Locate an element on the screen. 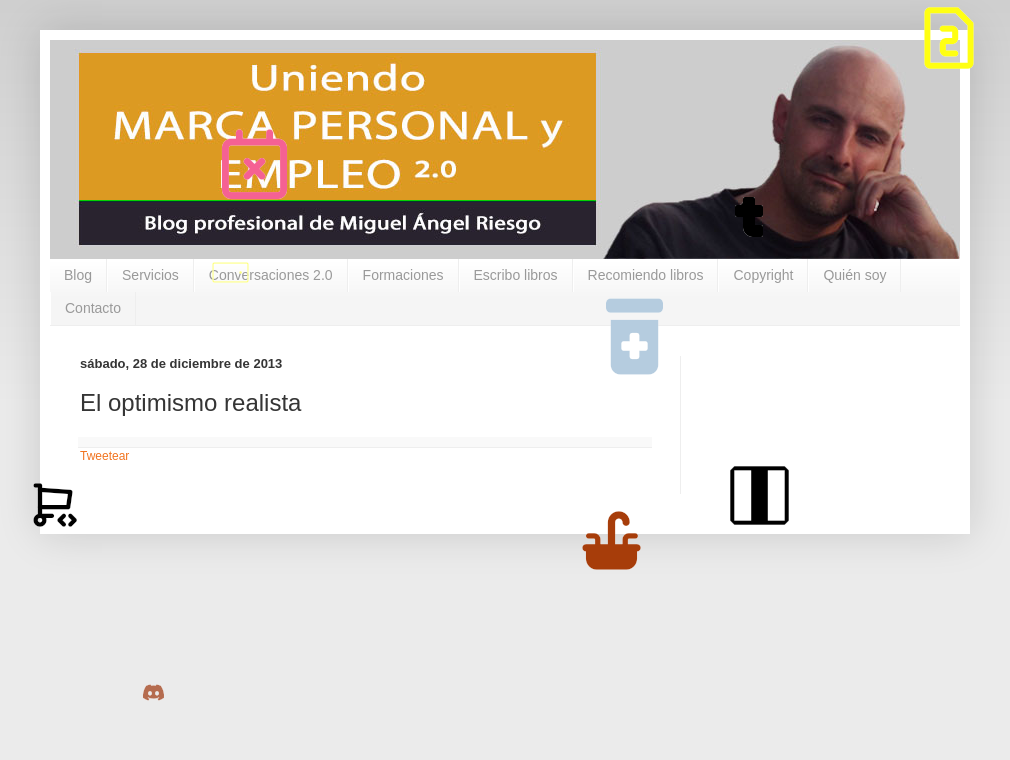 The height and width of the screenshot is (760, 1010). cancel or remove a scheduled event is located at coordinates (254, 166).